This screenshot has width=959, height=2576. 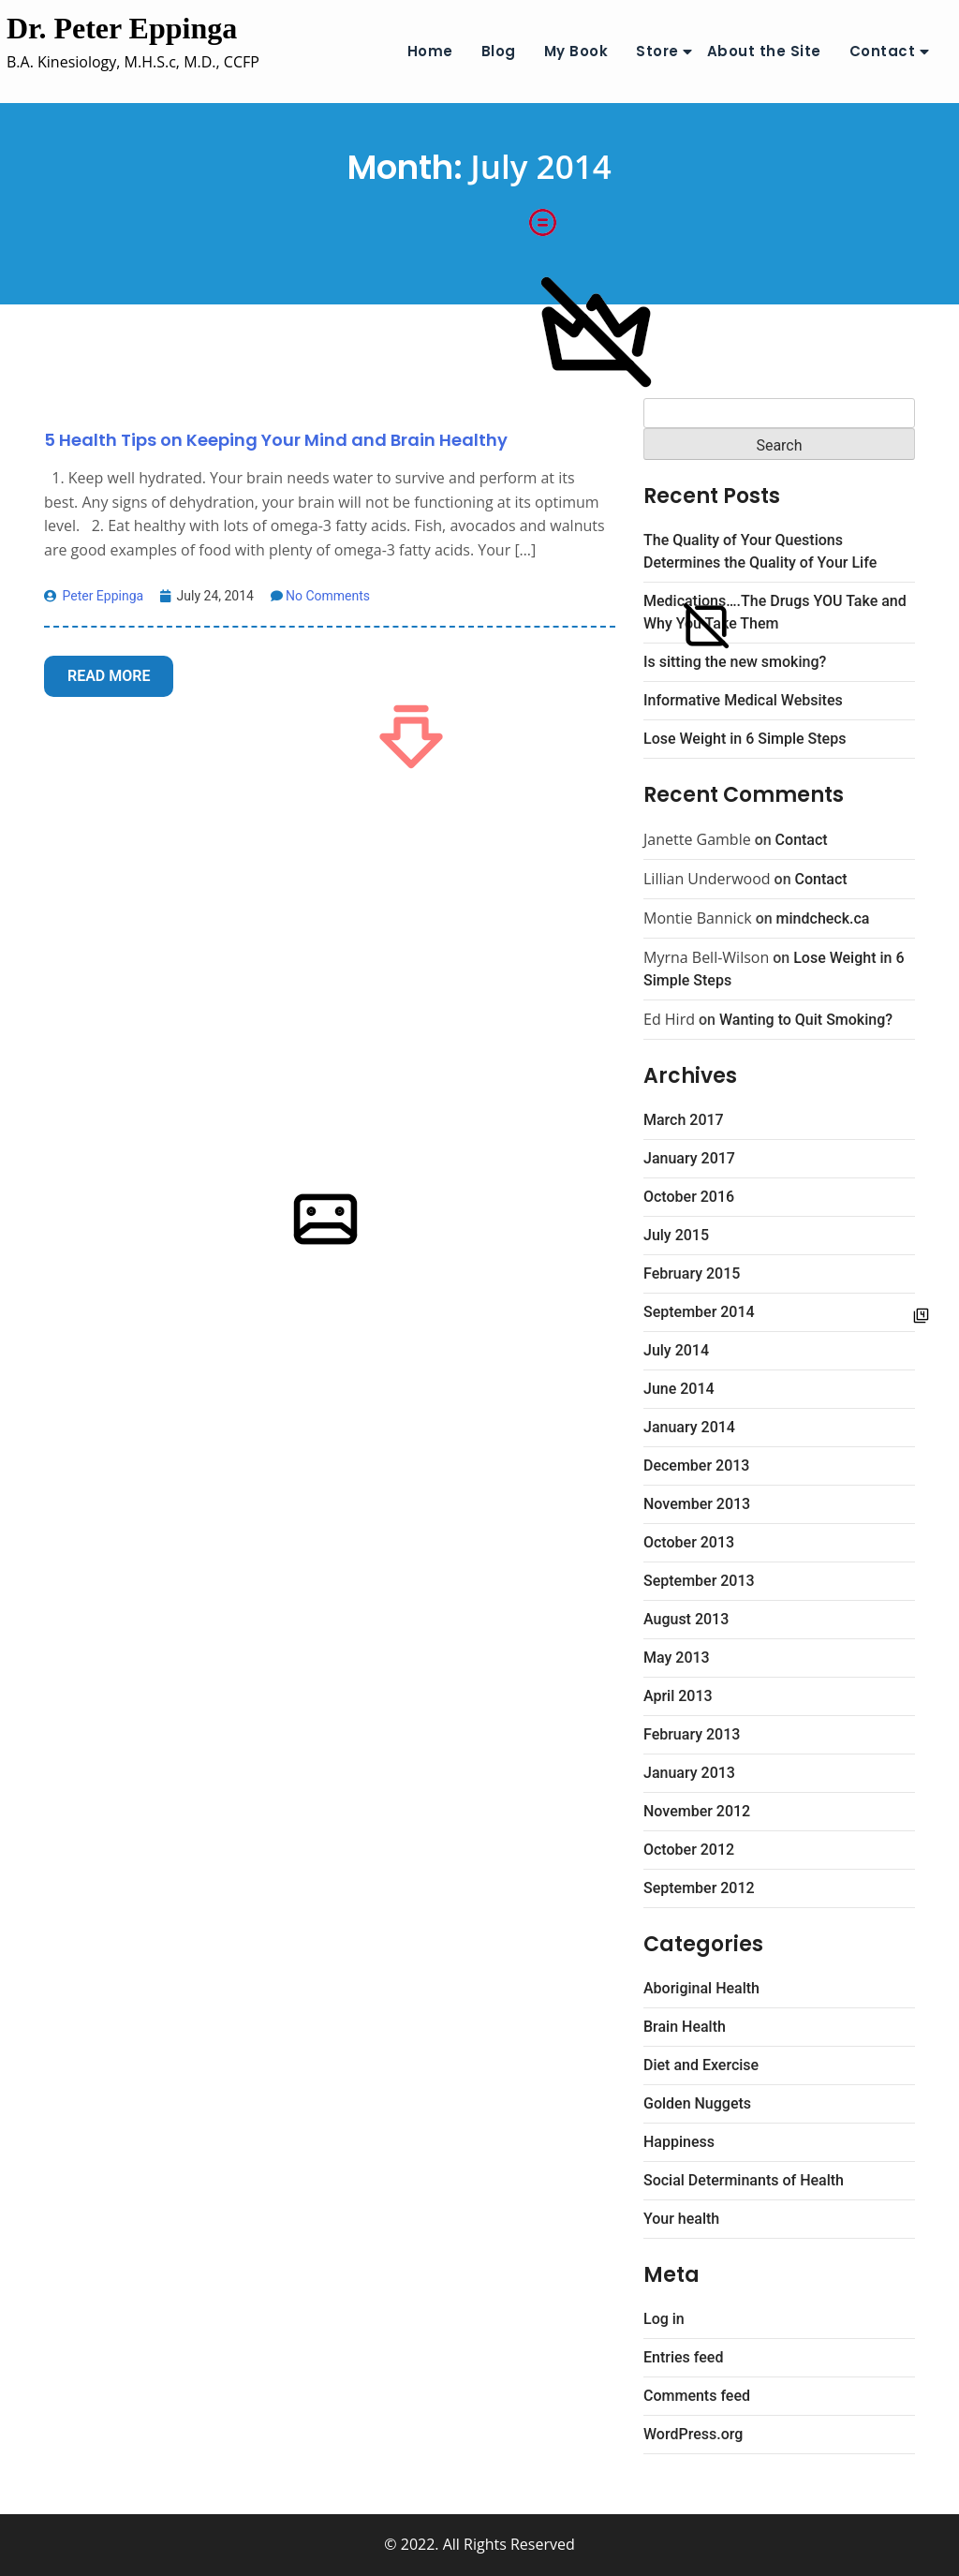 I want to click on access audio recordings or cassette archives, so click(x=325, y=1219).